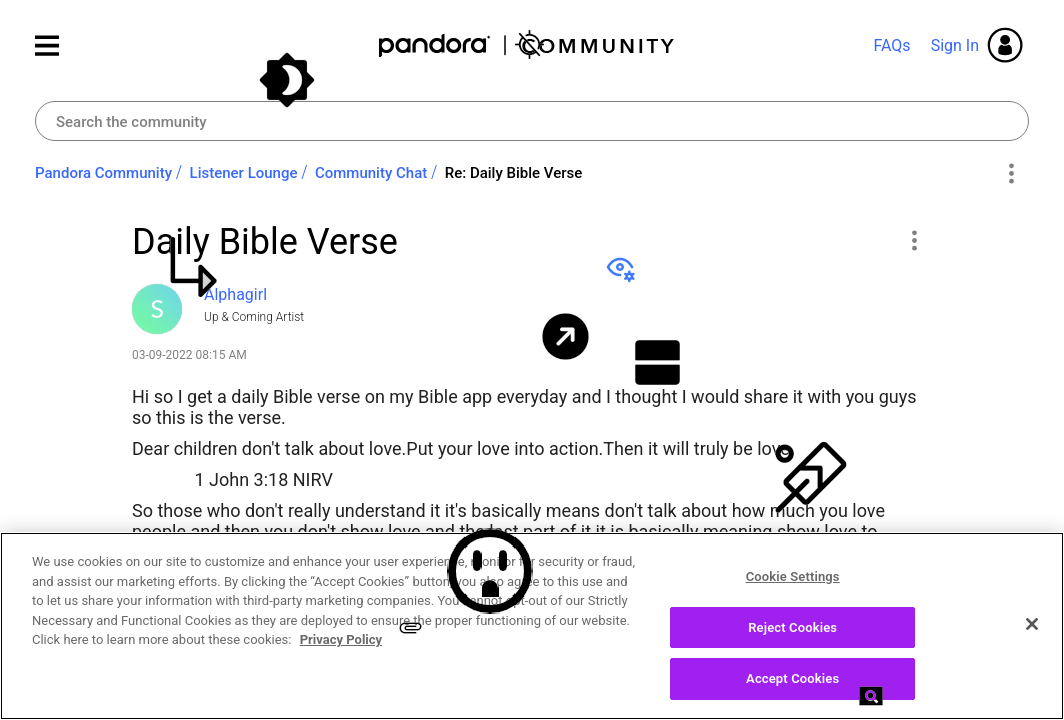 Image resolution: width=1064 pixels, height=720 pixels. Describe the element at coordinates (490, 571) in the screenshot. I see `electrical outlet or power socket indicator` at that location.